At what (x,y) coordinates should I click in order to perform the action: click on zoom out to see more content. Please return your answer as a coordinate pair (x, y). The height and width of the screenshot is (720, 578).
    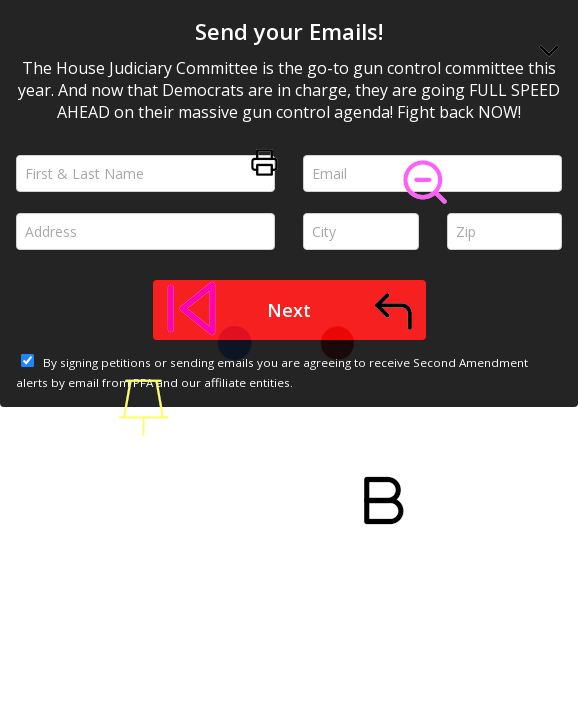
    Looking at the image, I should click on (425, 182).